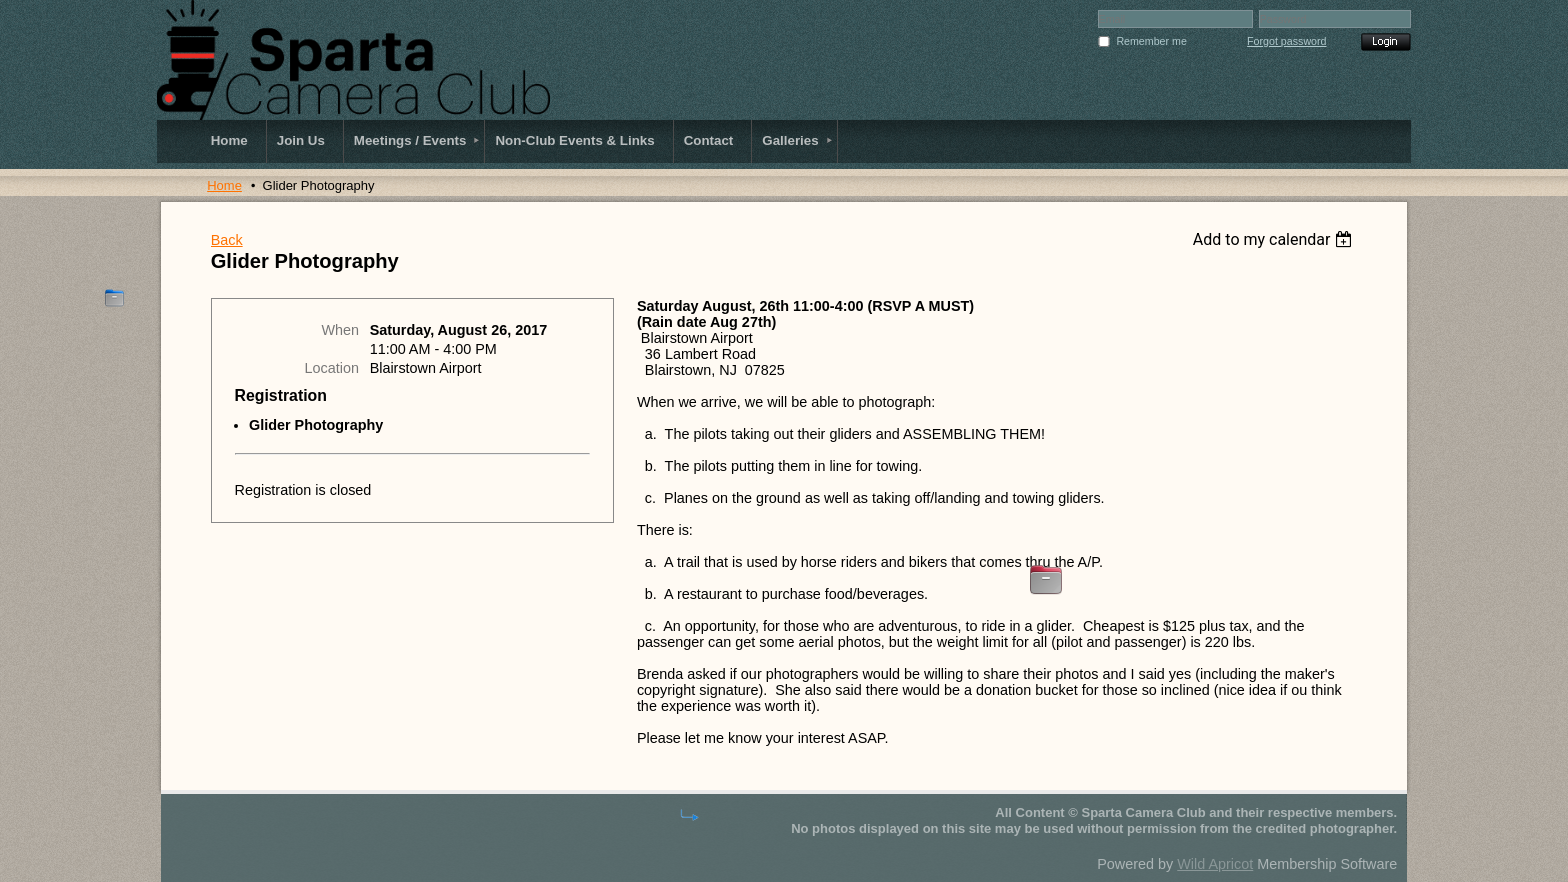 The image size is (1568, 882). Describe the element at coordinates (1046, 579) in the screenshot. I see `open the file manager application` at that location.